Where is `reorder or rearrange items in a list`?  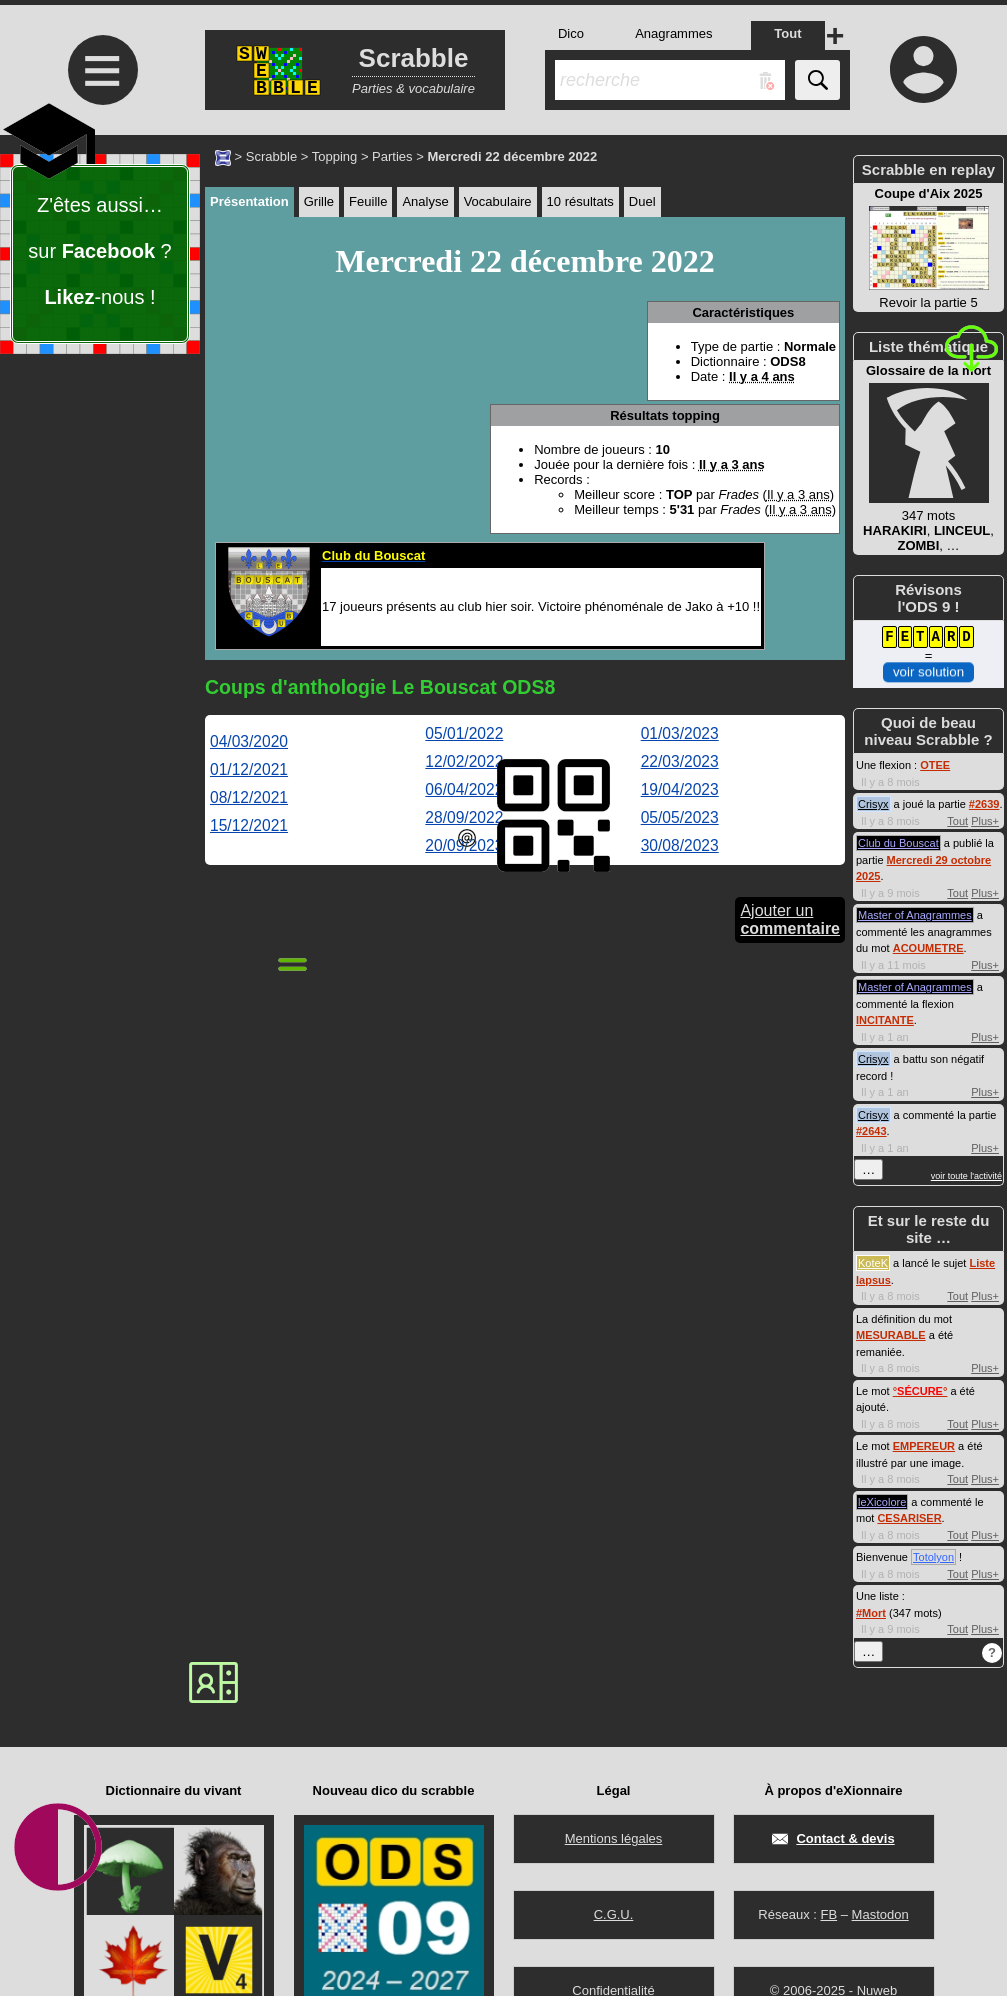
reorder or rearrange items in a list is located at coordinates (292, 964).